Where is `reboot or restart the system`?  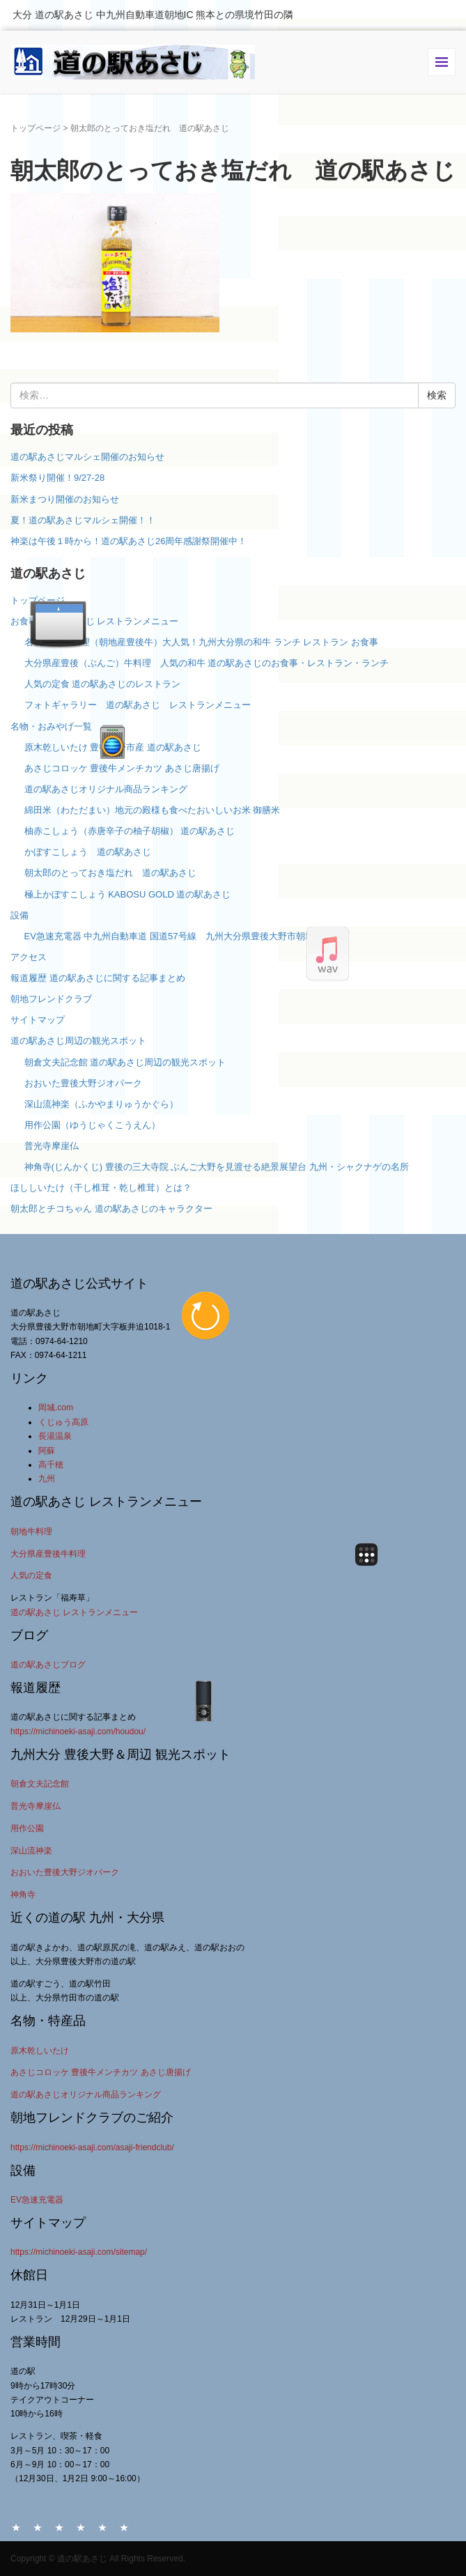
reboot or restart the system is located at coordinates (205, 1316).